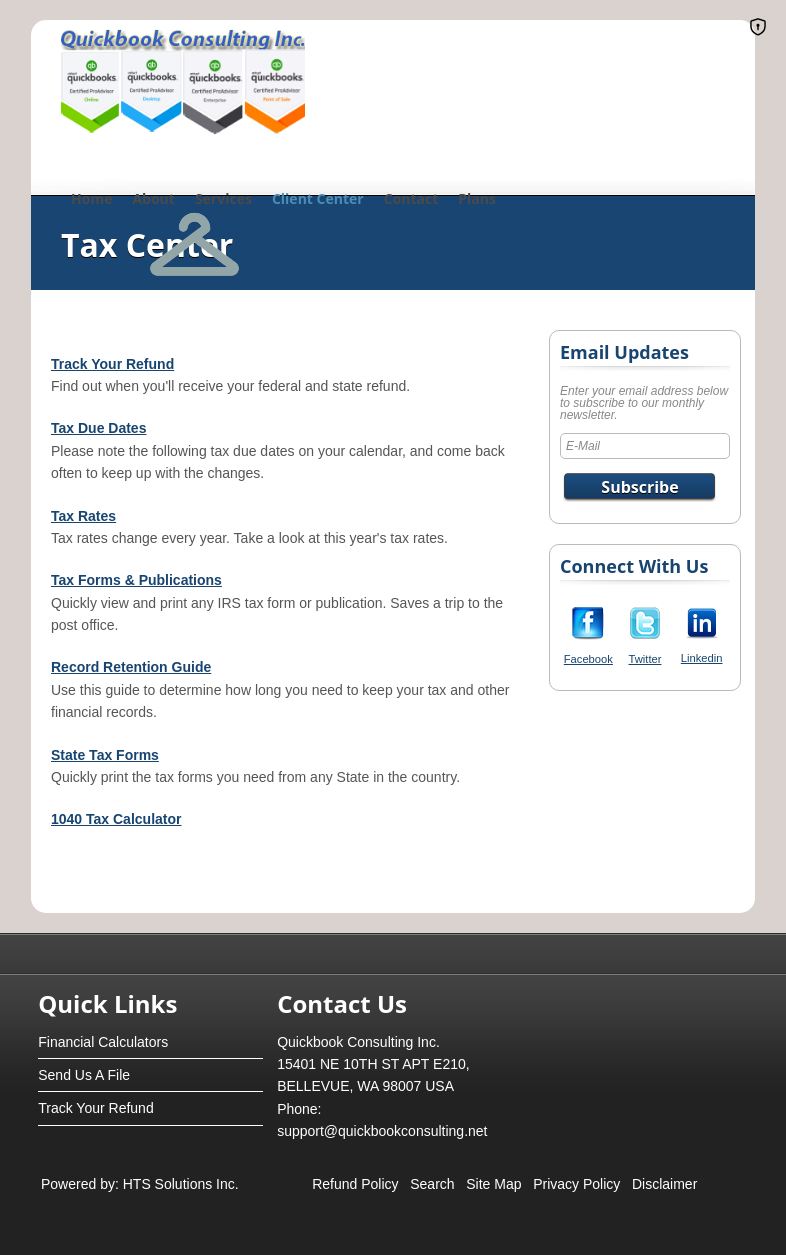  What do you see at coordinates (194, 248) in the screenshot?
I see `access your wardrobe or closet` at bounding box center [194, 248].